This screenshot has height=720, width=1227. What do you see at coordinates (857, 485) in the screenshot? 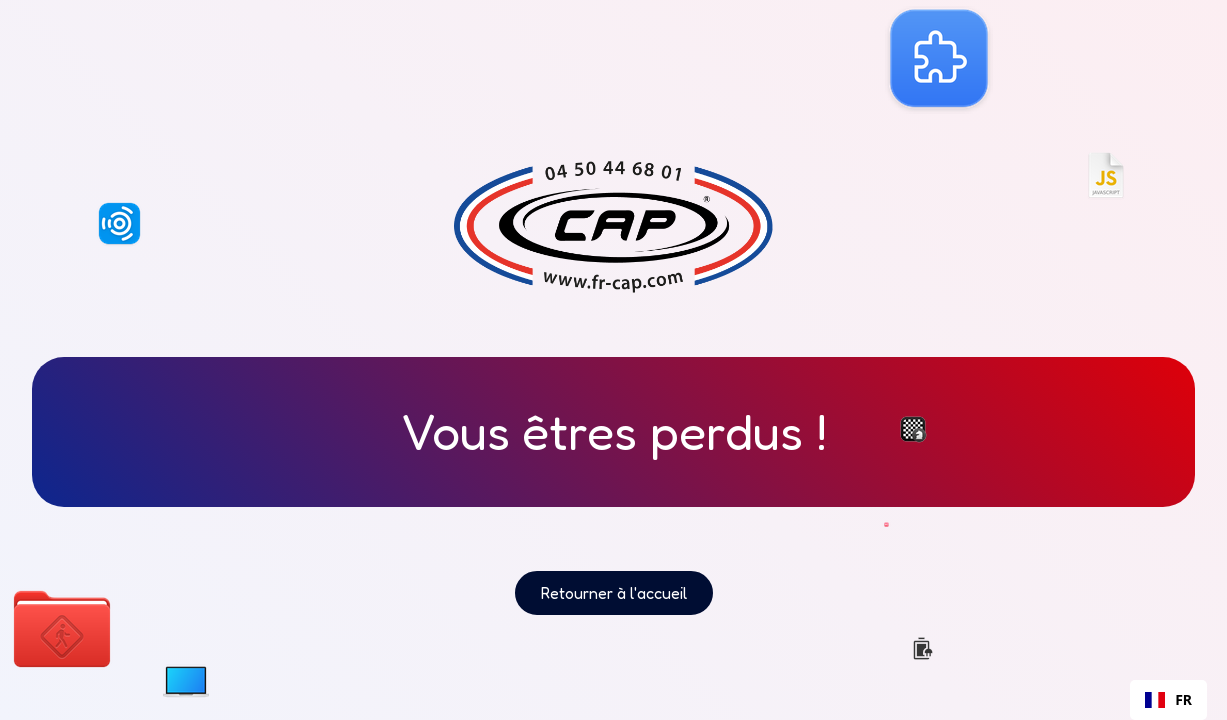
I see `open sound and audio preferences` at bounding box center [857, 485].